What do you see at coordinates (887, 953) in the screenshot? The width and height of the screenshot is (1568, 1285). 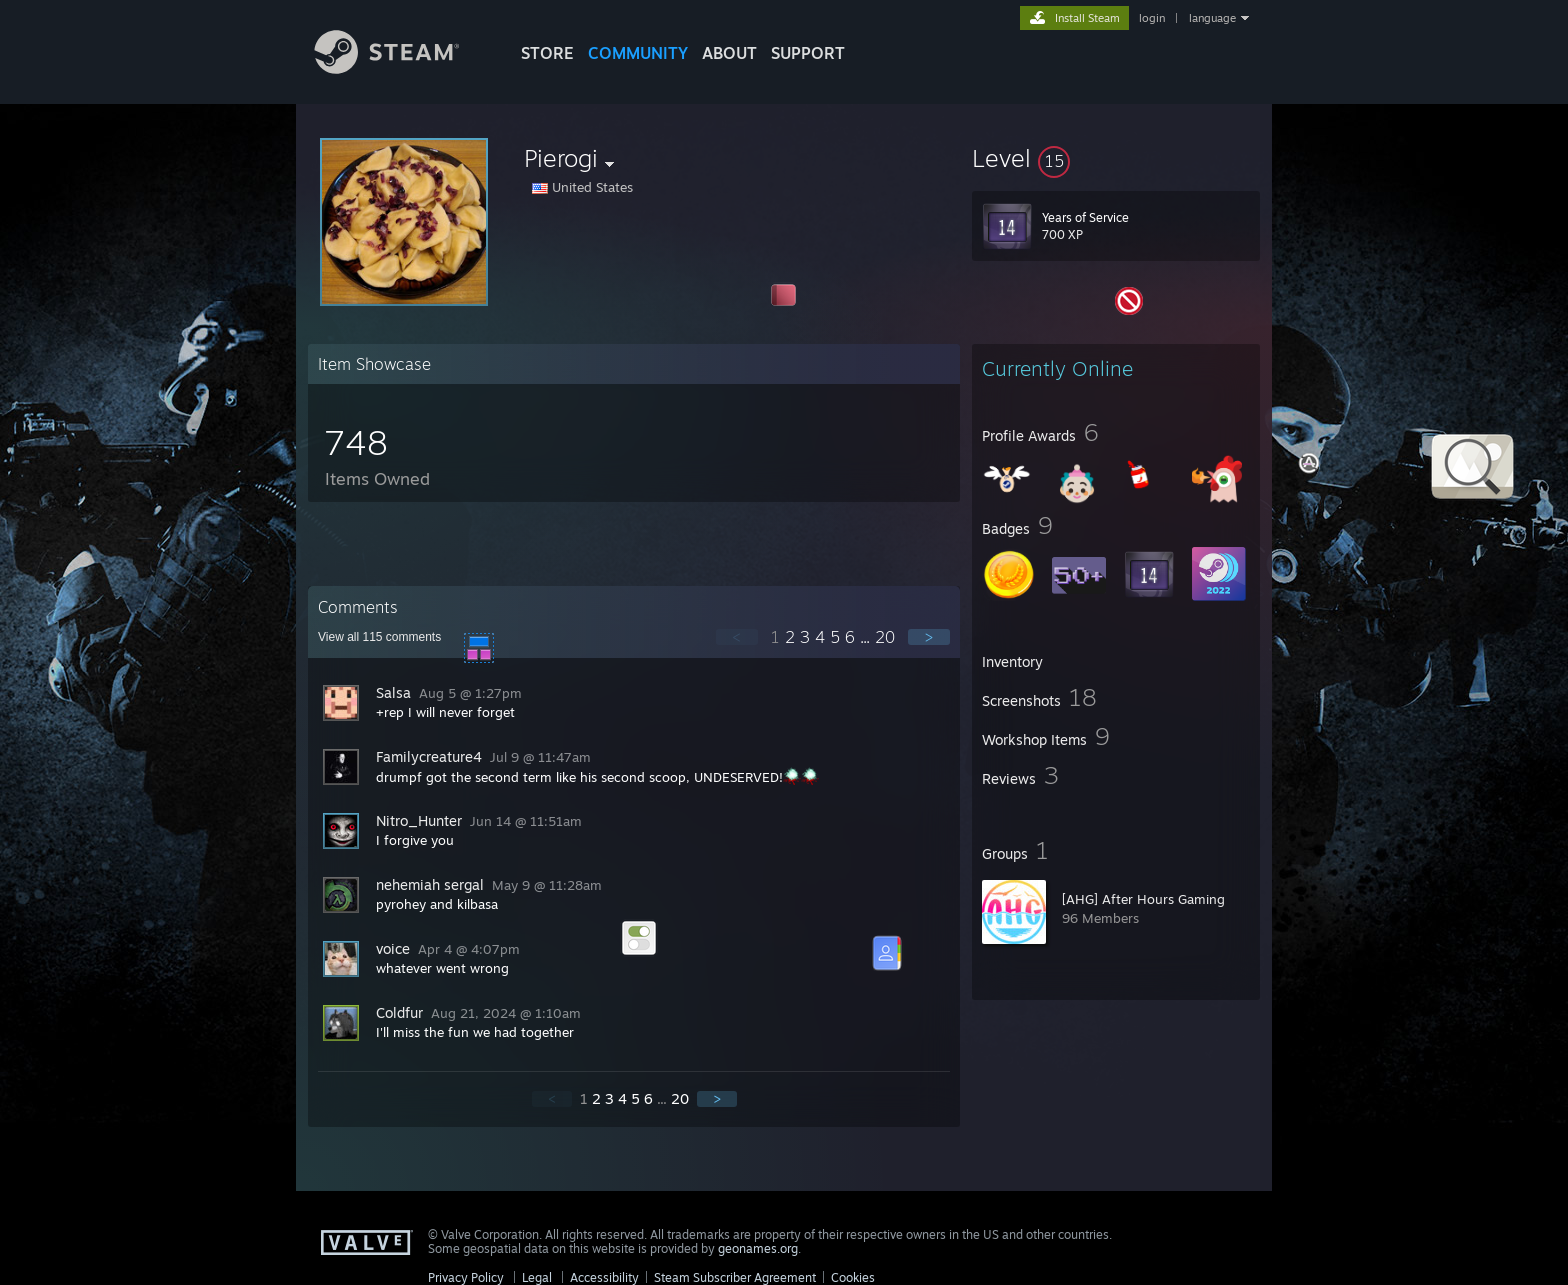 I see `open the contacts app` at bounding box center [887, 953].